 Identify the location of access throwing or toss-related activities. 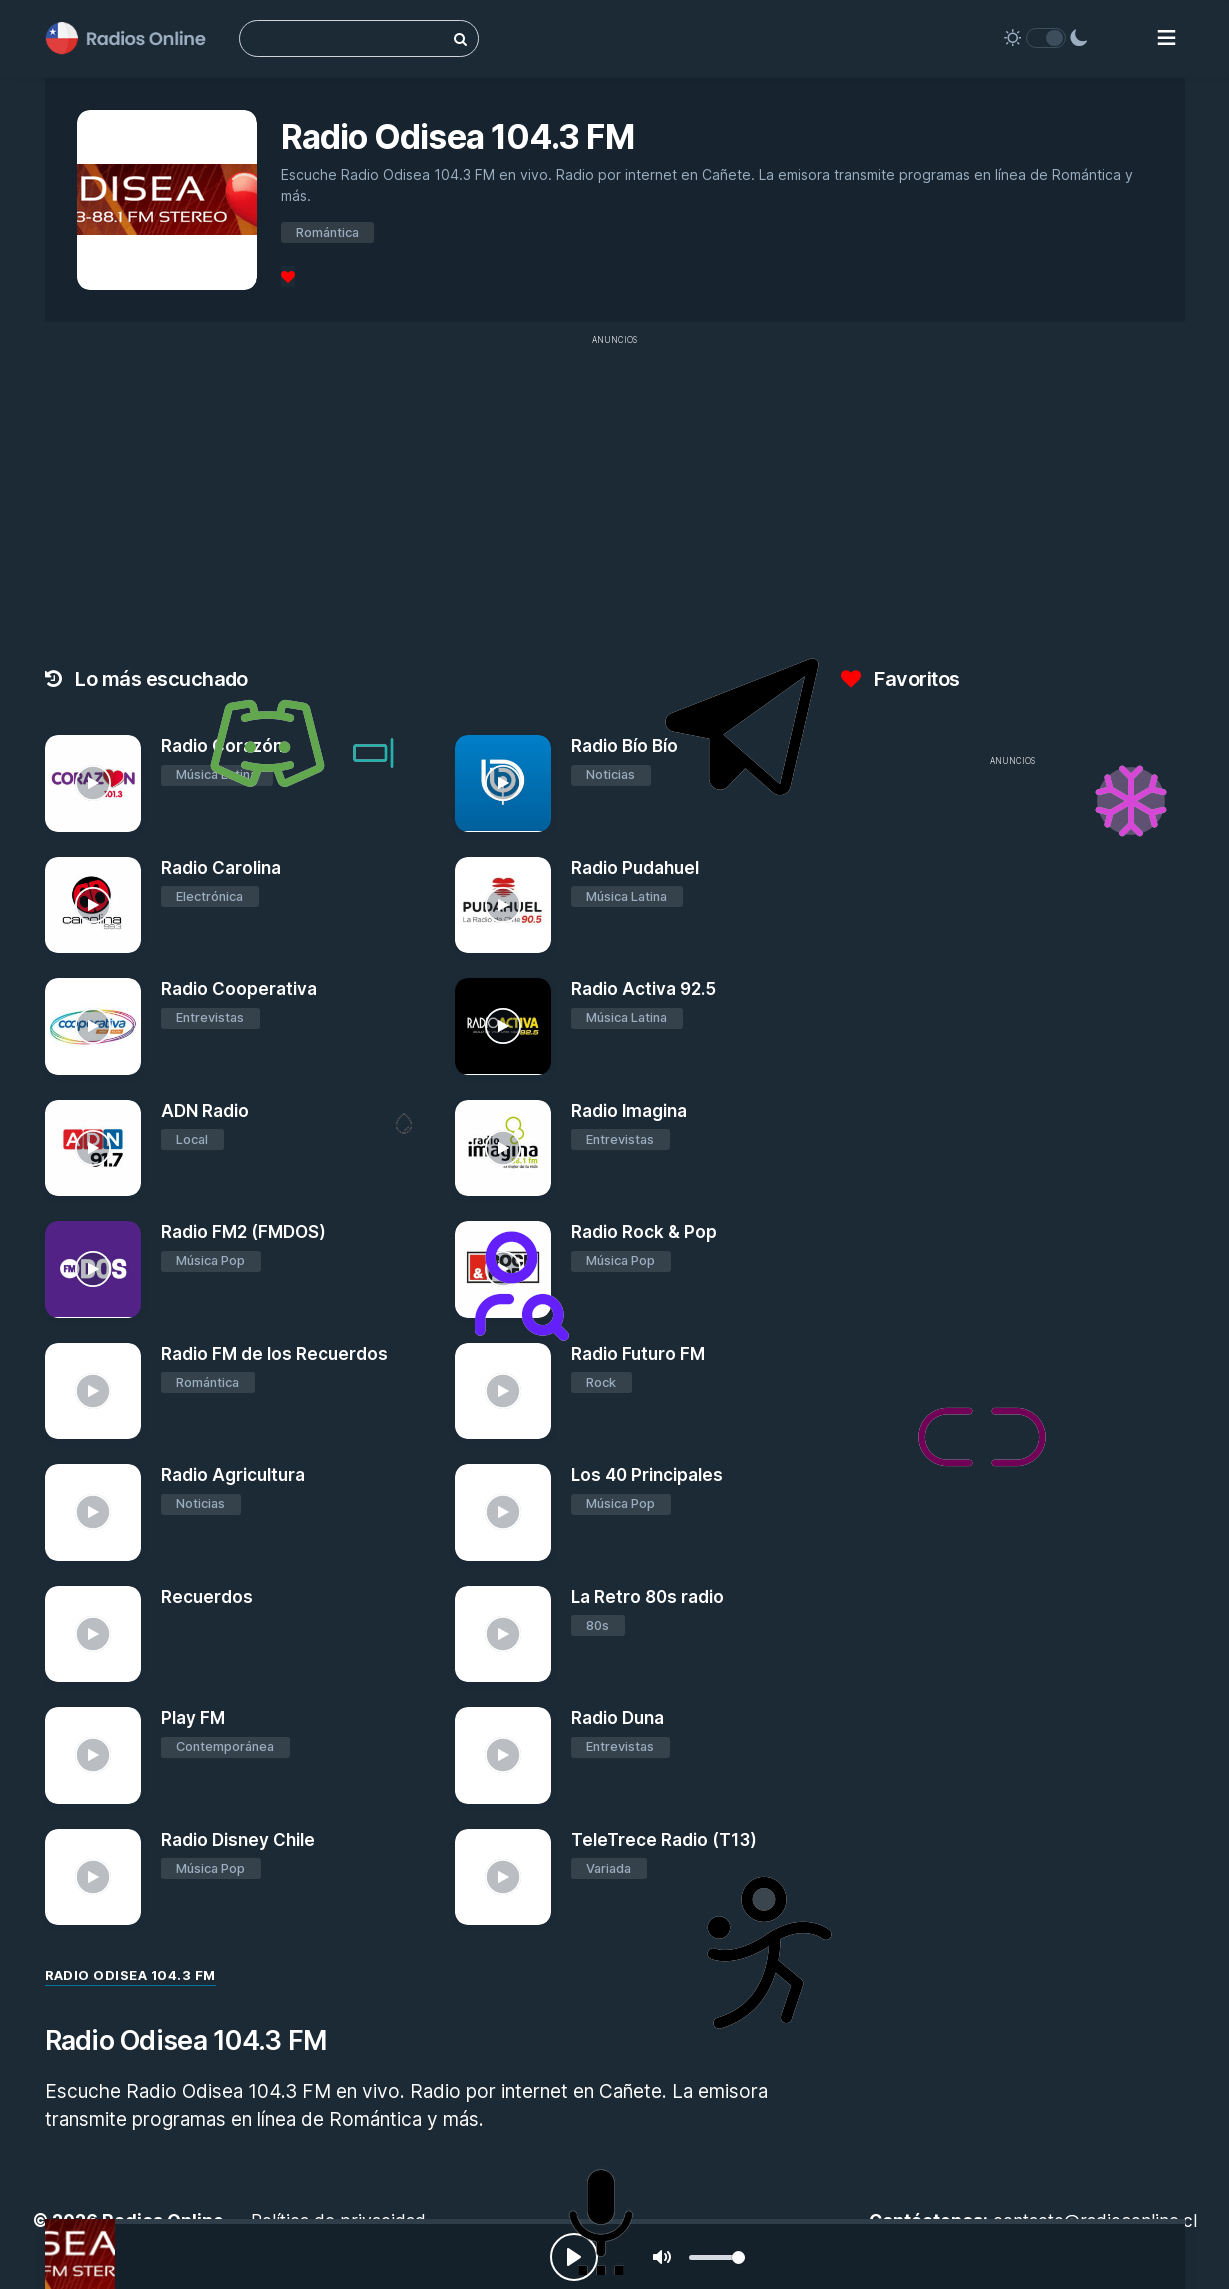
(764, 1950).